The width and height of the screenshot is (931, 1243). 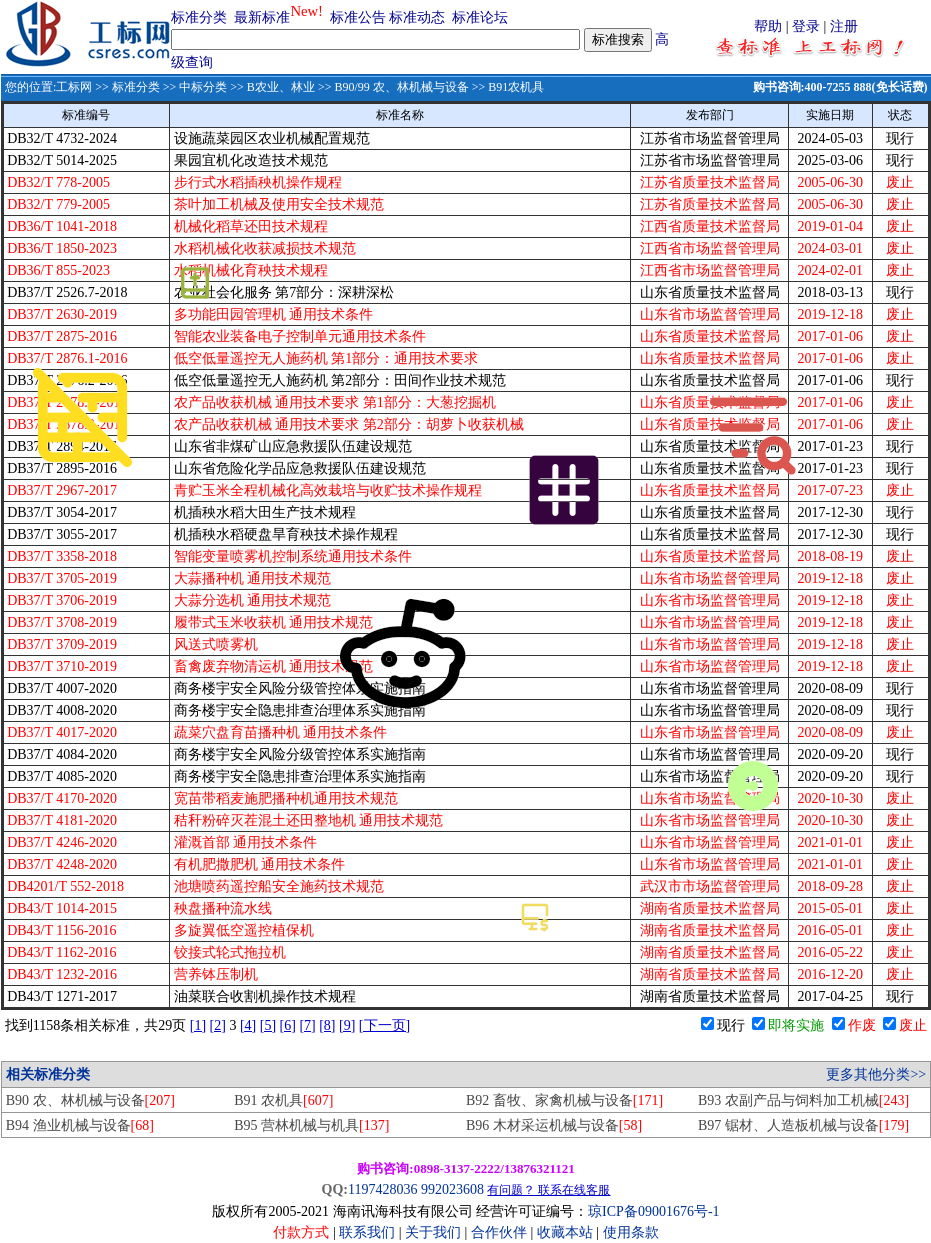 What do you see at coordinates (82, 417) in the screenshot?
I see `disable wall or barrier feature` at bounding box center [82, 417].